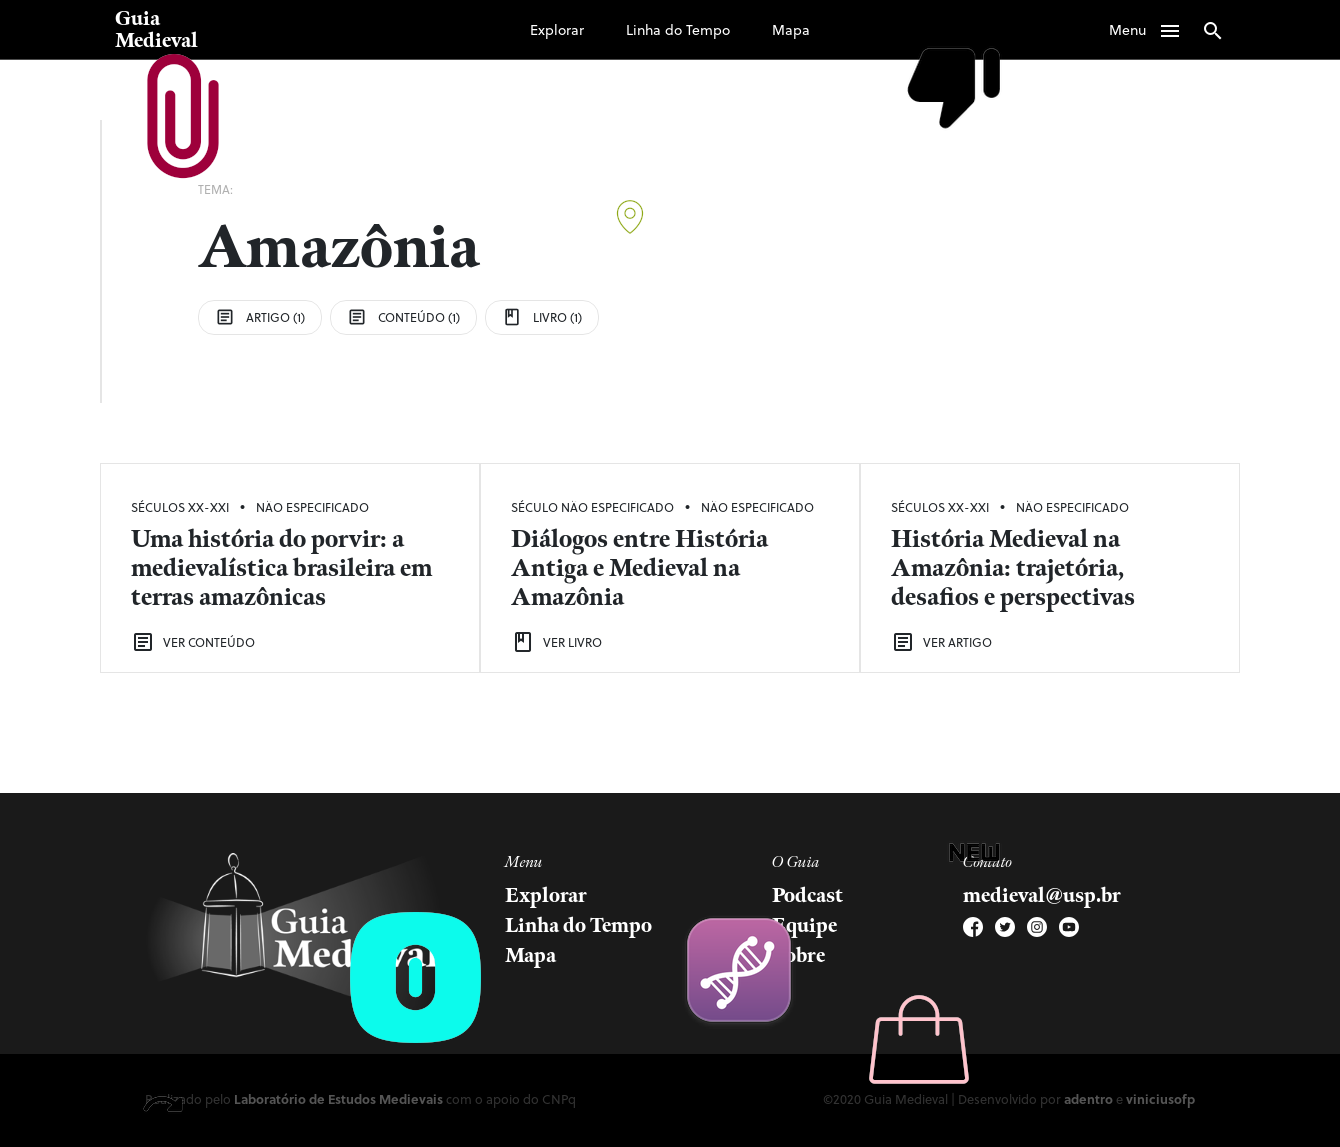  What do you see at coordinates (954, 85) in the screenshot?
I see `dislike or downvote content` at bounding box center [954, 85].